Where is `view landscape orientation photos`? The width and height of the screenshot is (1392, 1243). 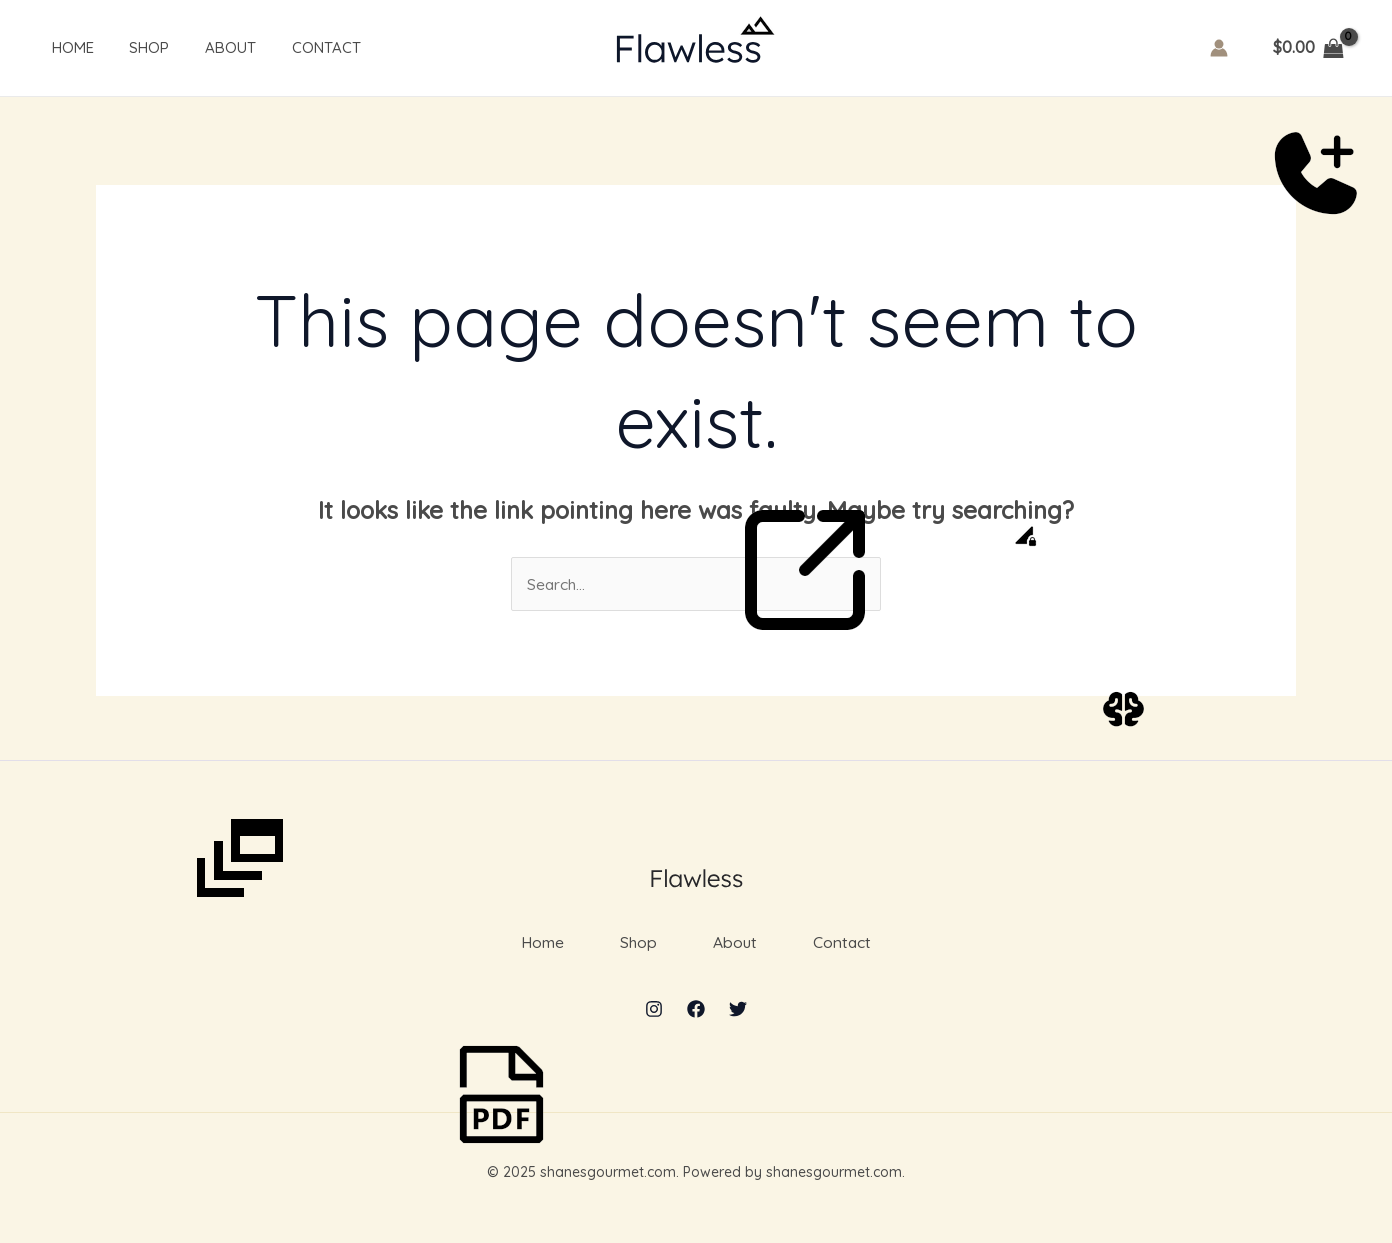
view landscape orientation photos is located at coordinates (757, 25).